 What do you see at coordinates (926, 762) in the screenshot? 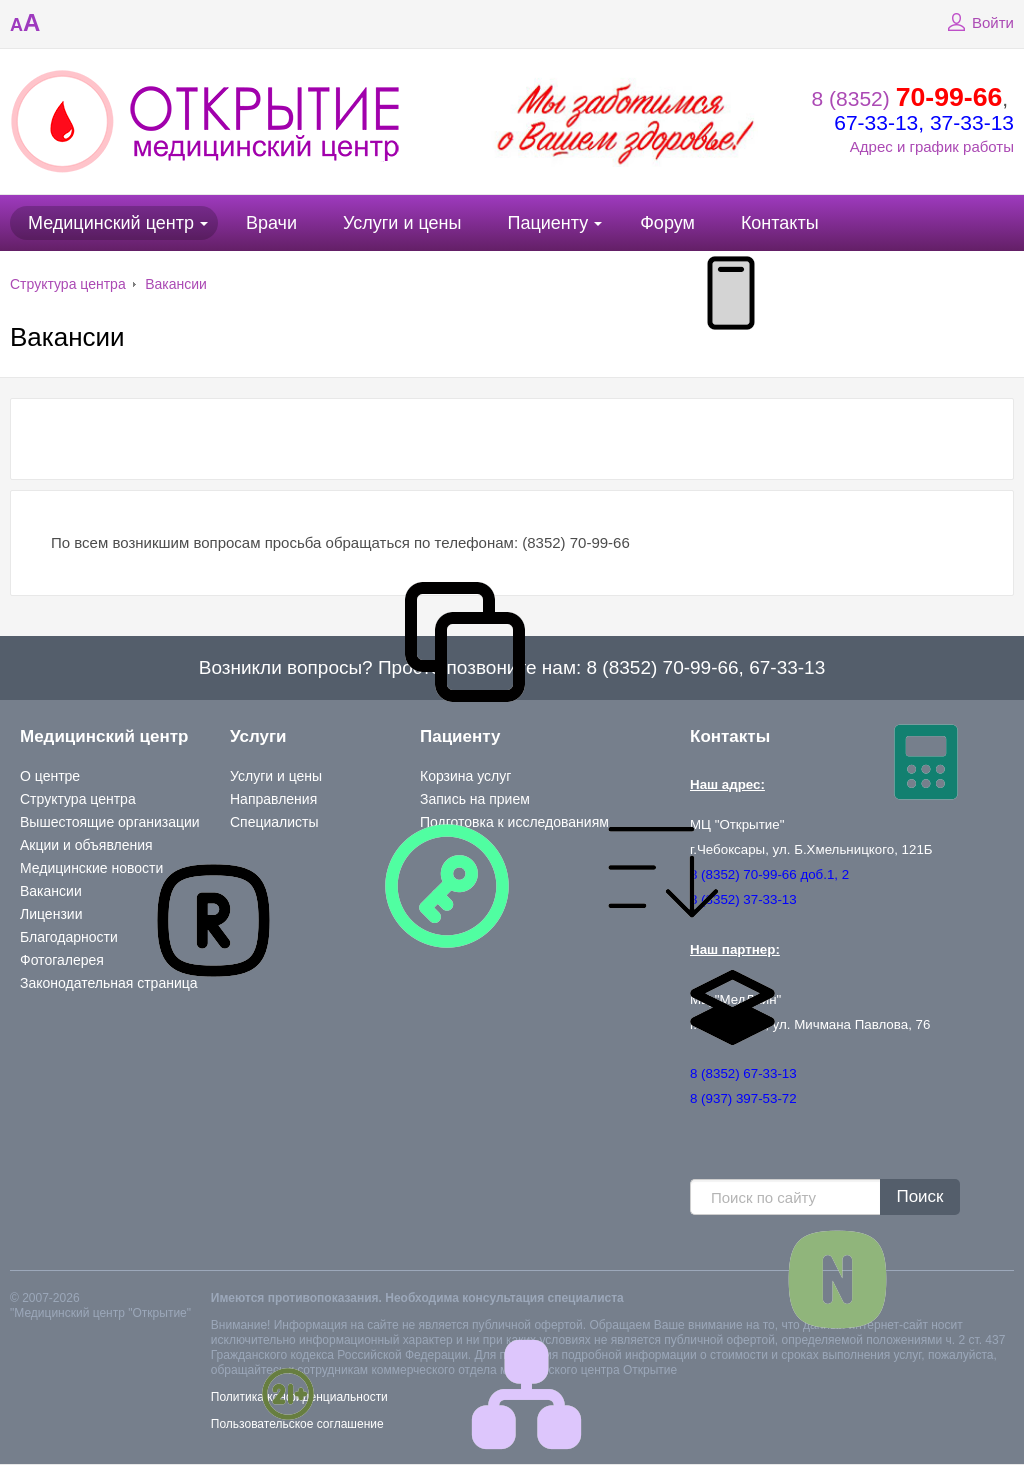
I see `open the calculator app` at bounding box center [926, 762].